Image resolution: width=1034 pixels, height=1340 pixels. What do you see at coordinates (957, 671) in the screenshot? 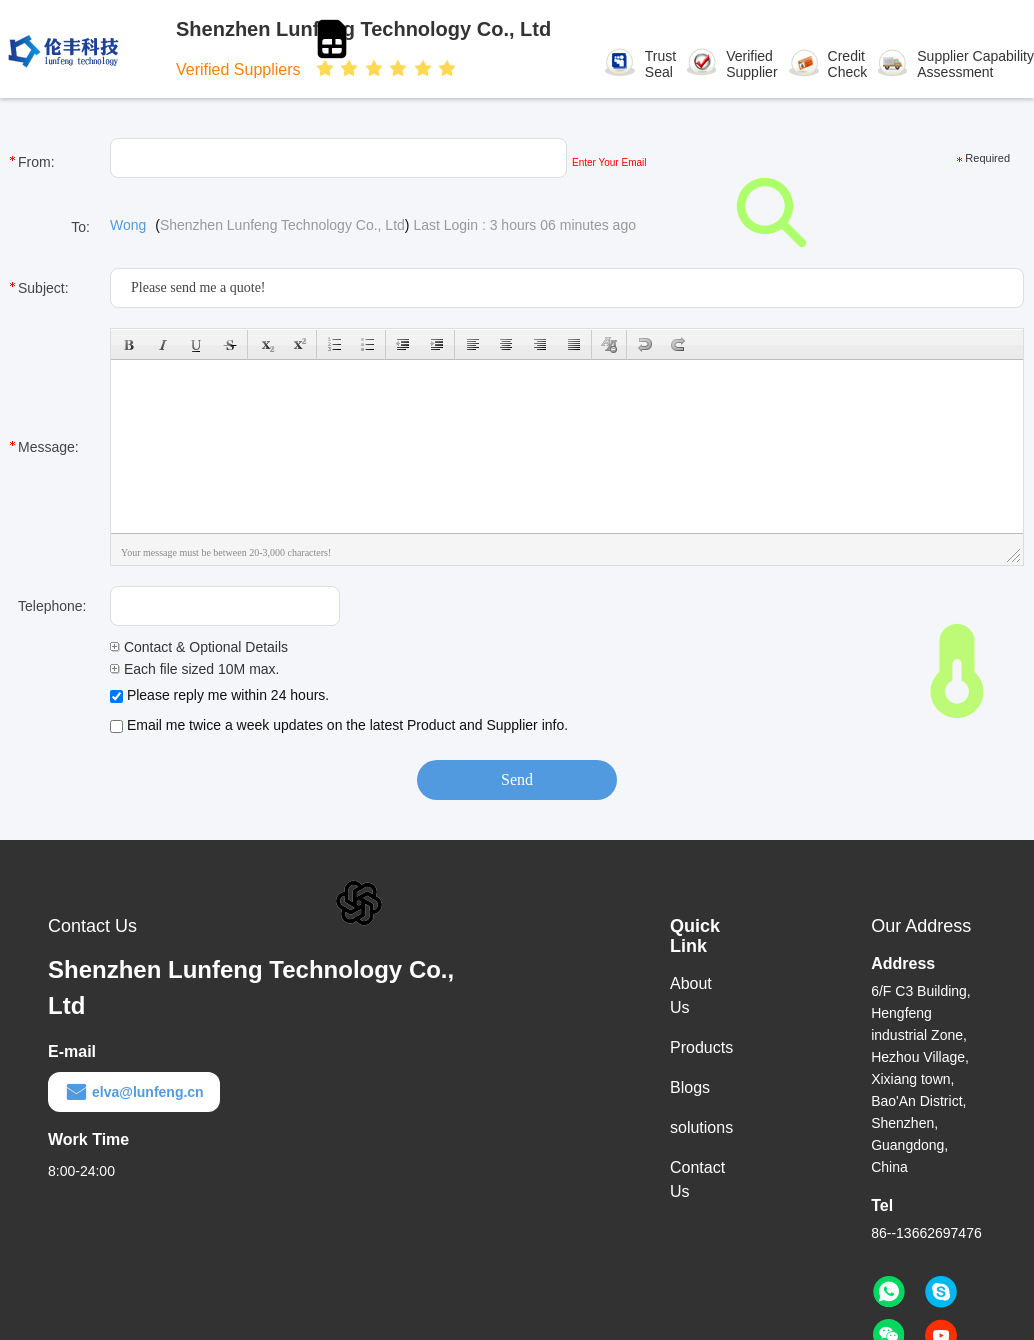
I see `indicates moderate temperature level` at bounding box center [957, 671].